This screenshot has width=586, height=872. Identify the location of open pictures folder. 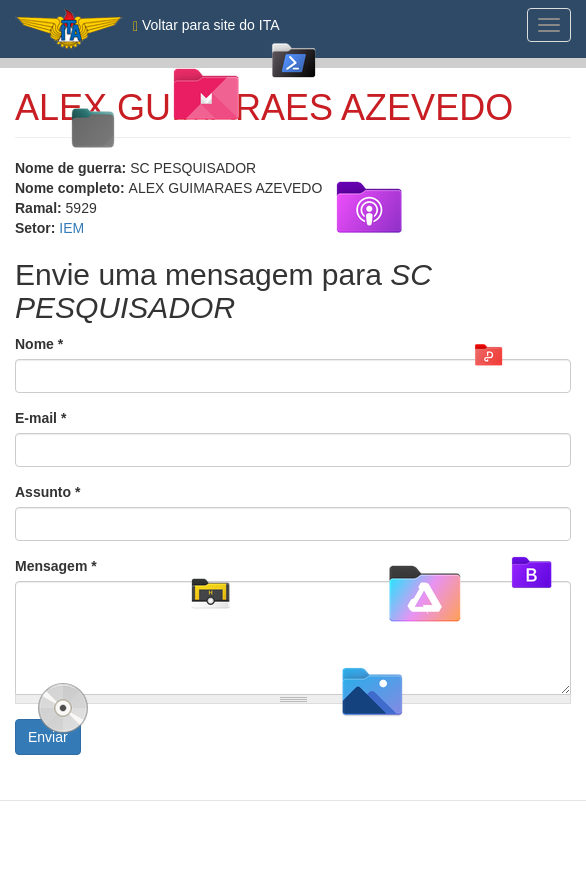
(372, 693).